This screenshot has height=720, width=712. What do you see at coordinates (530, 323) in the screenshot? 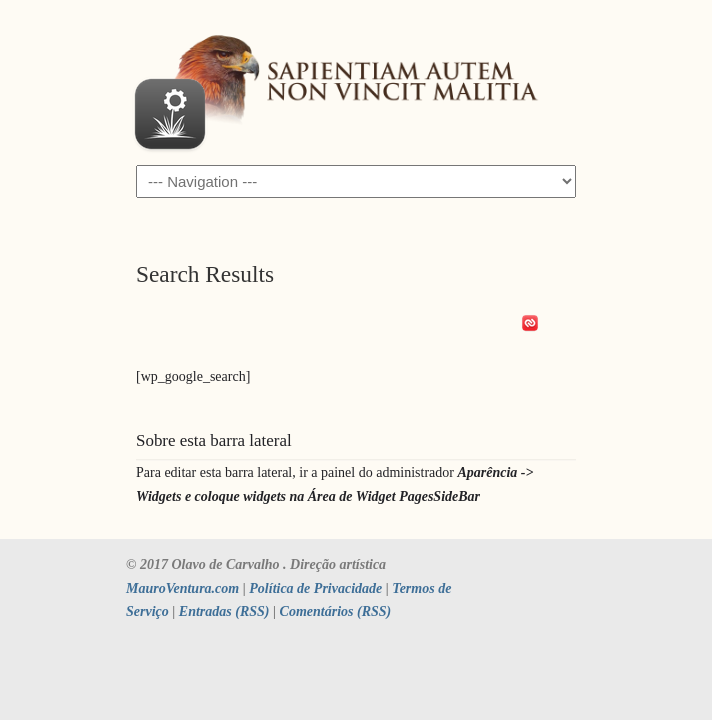
I see `open authy for two-factor authentication codes` at bounding box center [530, 323].